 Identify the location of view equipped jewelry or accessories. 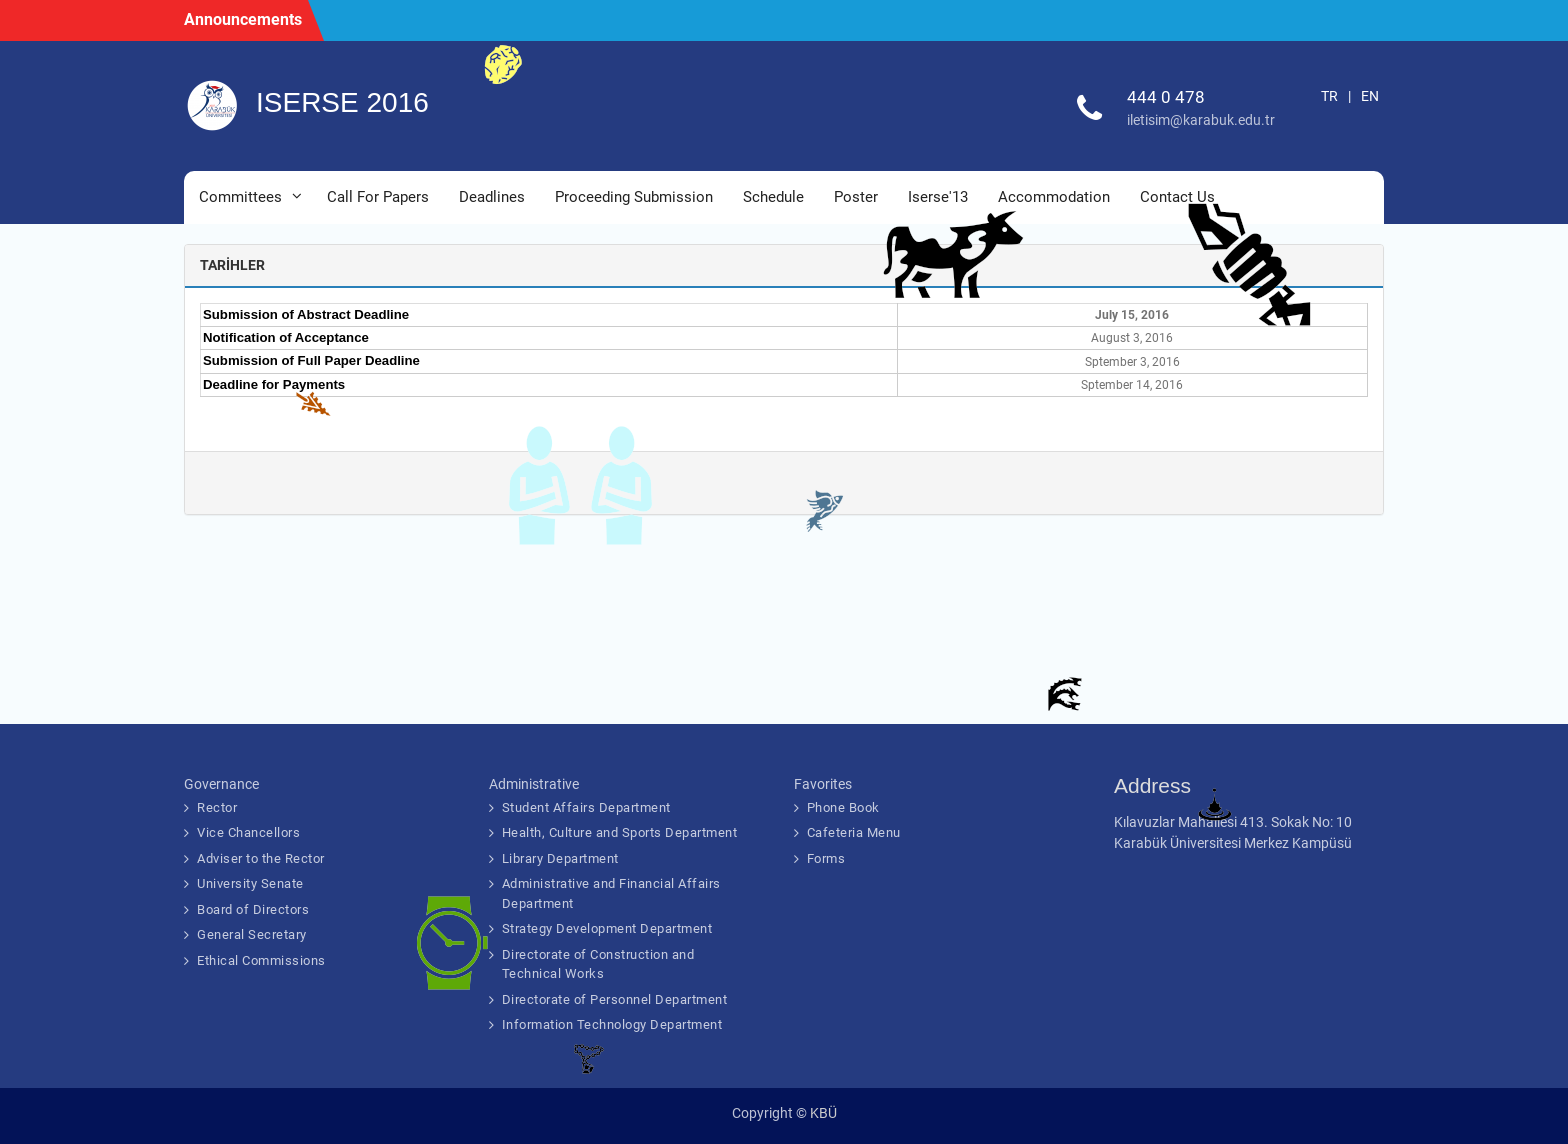
(589, 1059).